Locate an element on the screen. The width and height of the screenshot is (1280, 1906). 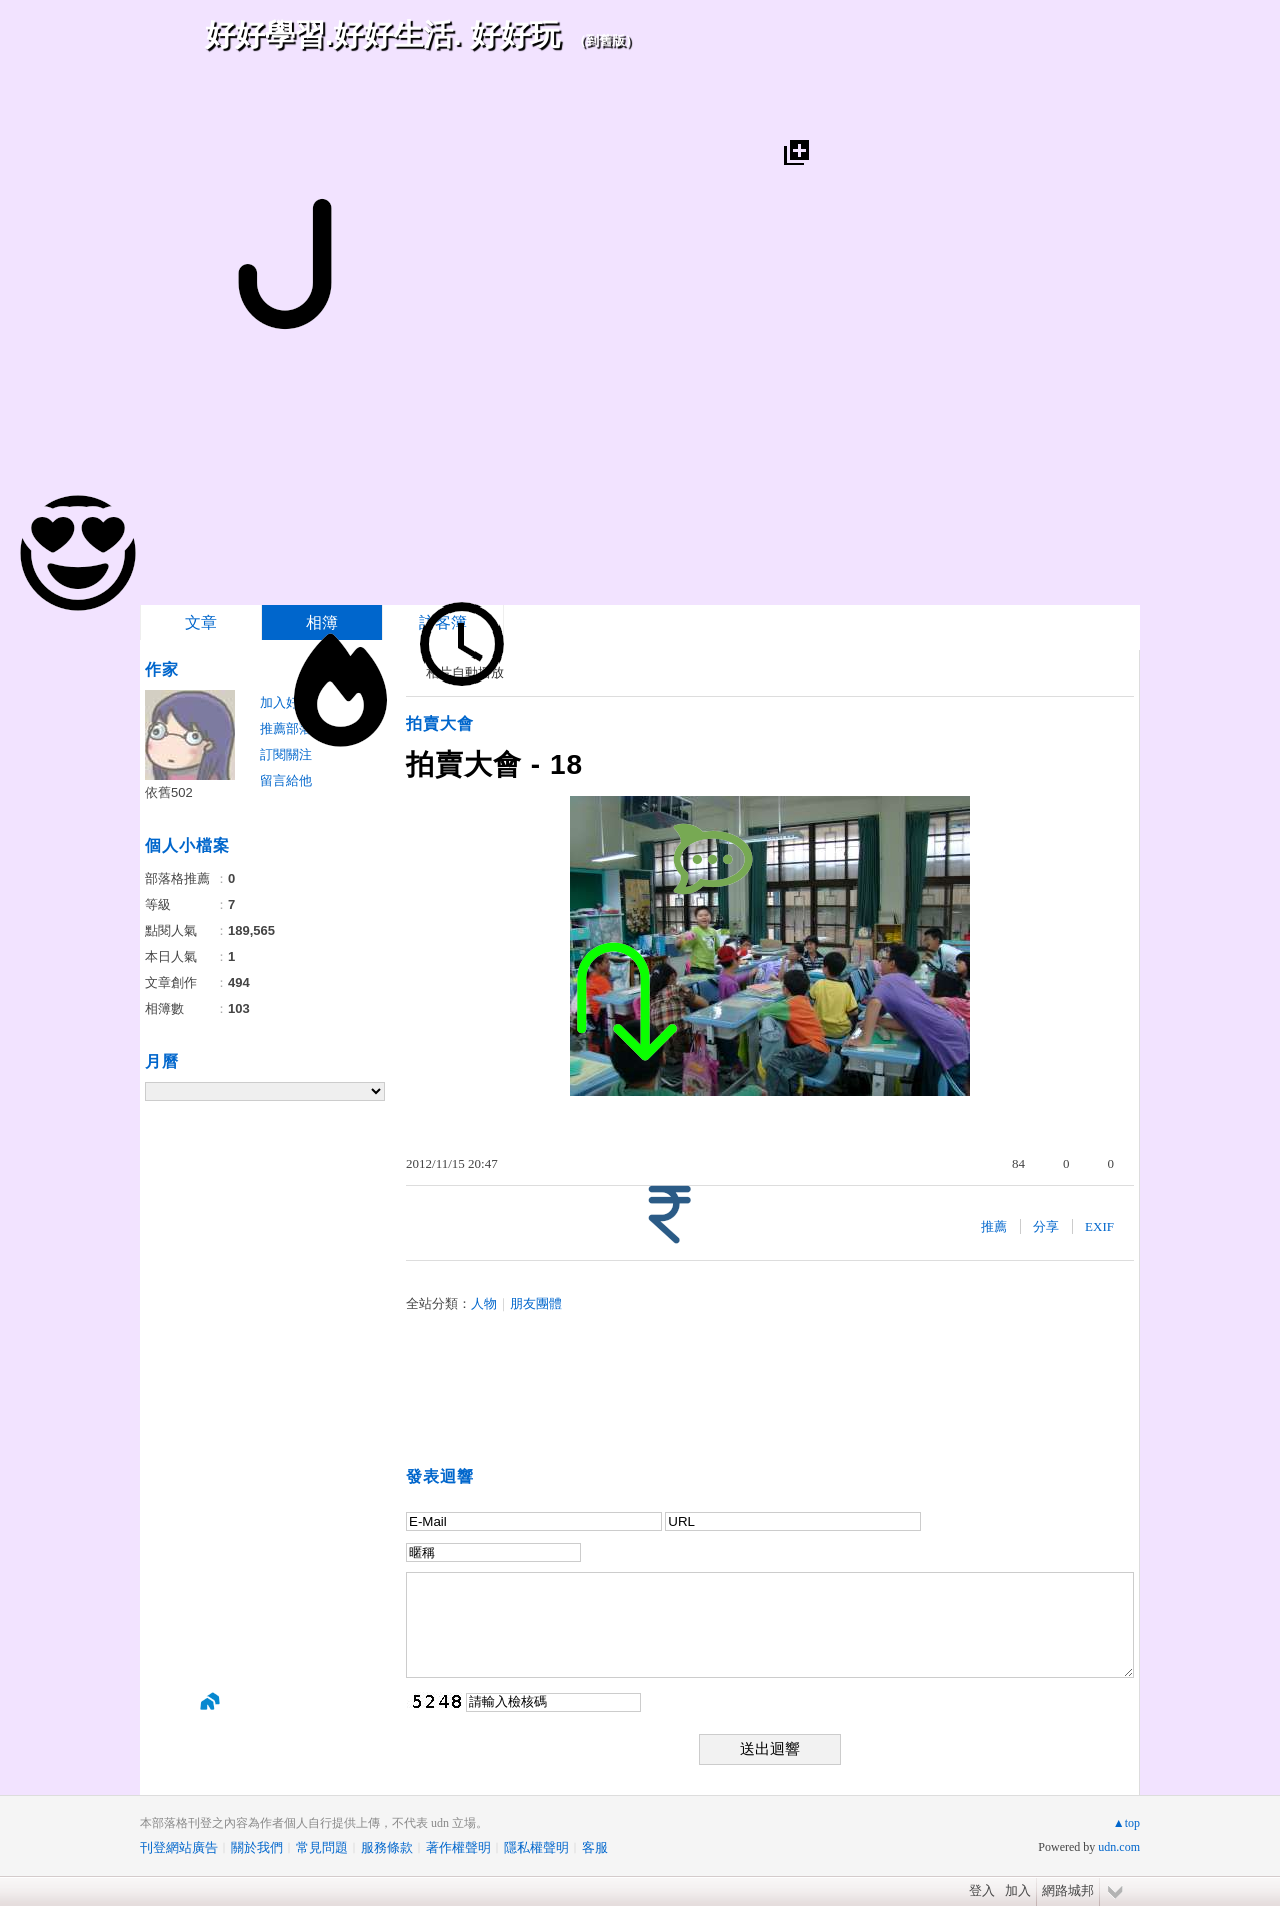
the letter J text element or keyboard shortcut indicator is located at coordinates (285, 264).